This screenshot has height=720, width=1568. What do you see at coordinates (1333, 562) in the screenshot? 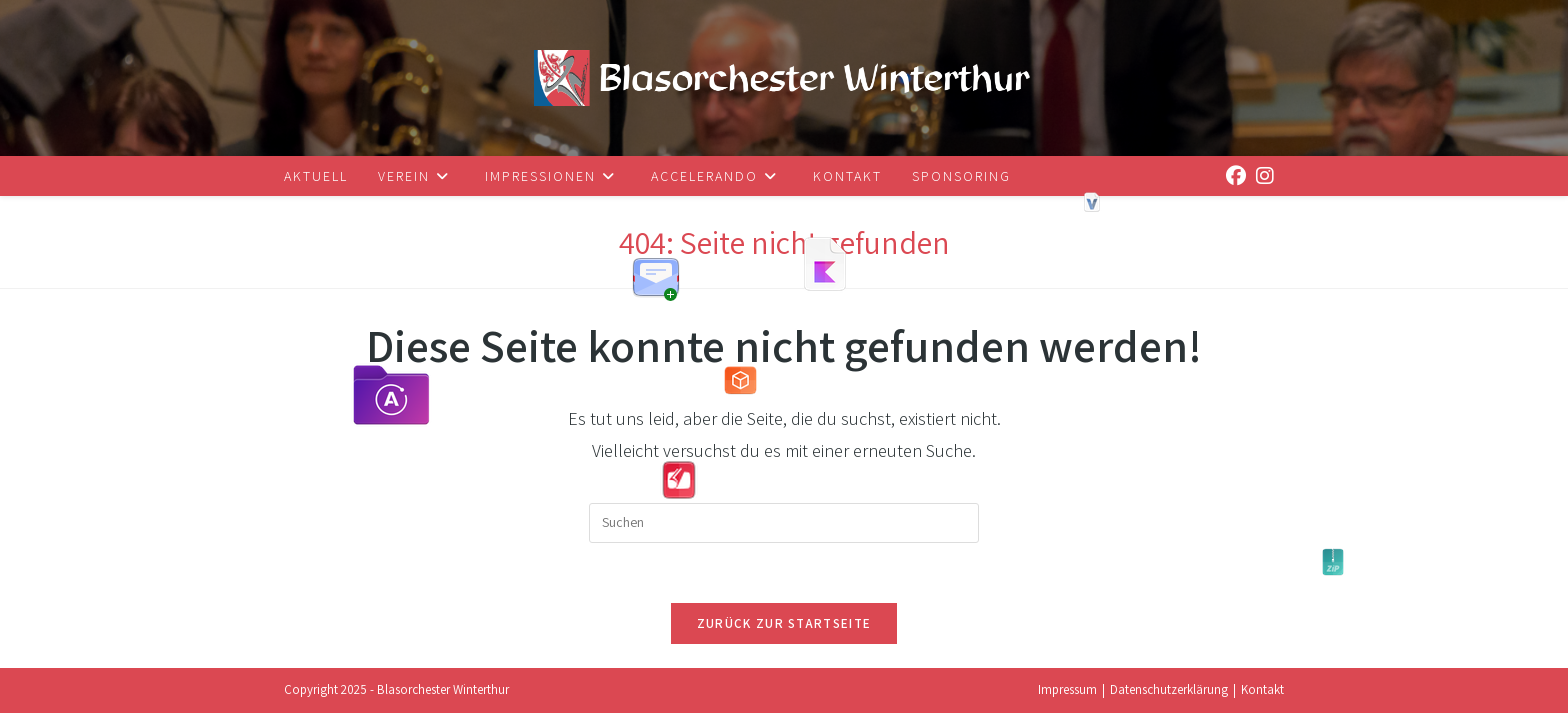
I see `a compressed zip file` at bounding box center [1333, 562].